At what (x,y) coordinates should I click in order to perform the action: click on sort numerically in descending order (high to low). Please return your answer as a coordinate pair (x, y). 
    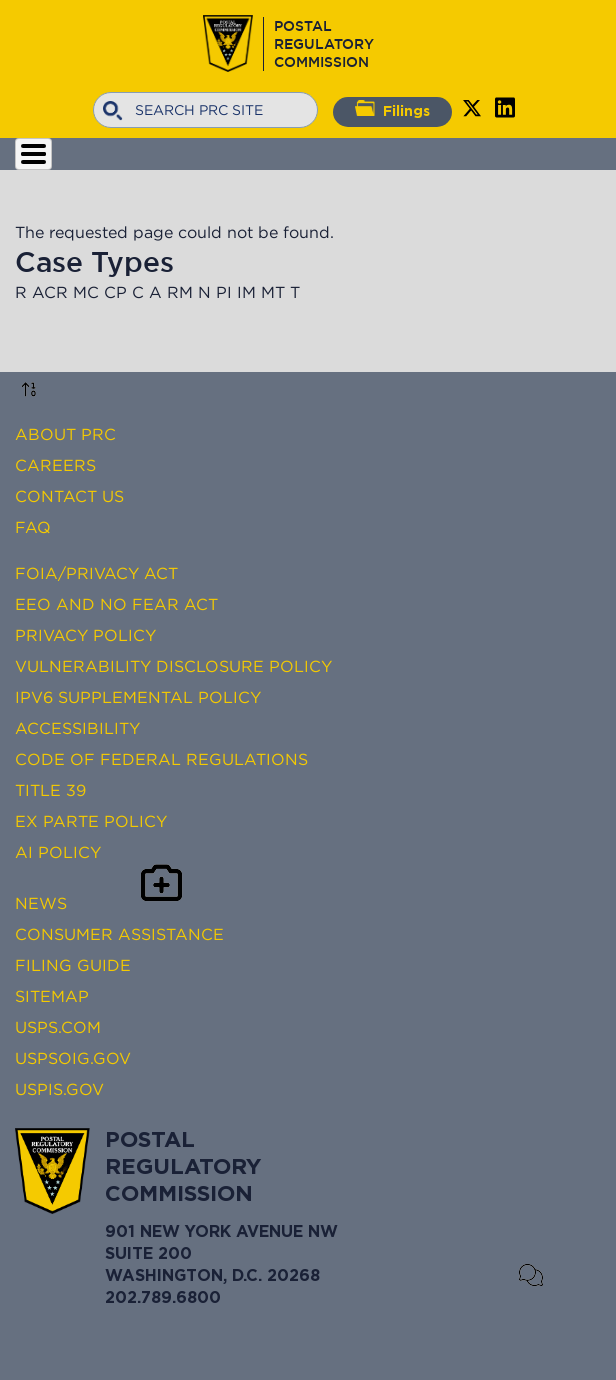
    Looking at the image, I should click on (29, 389).